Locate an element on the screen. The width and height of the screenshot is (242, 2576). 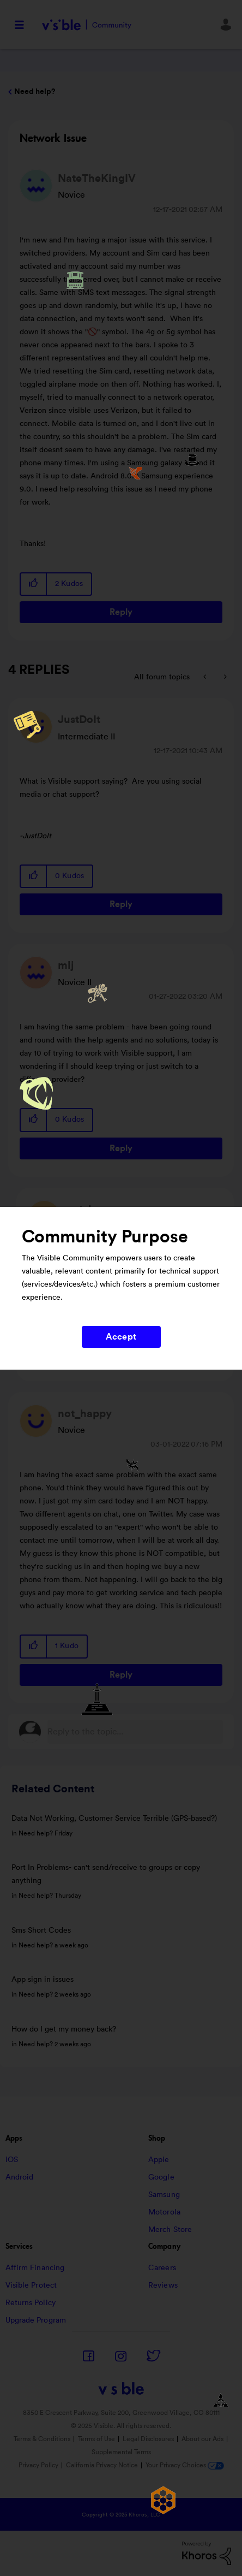
access room or door with keycard is located at coordinates (27, 725).